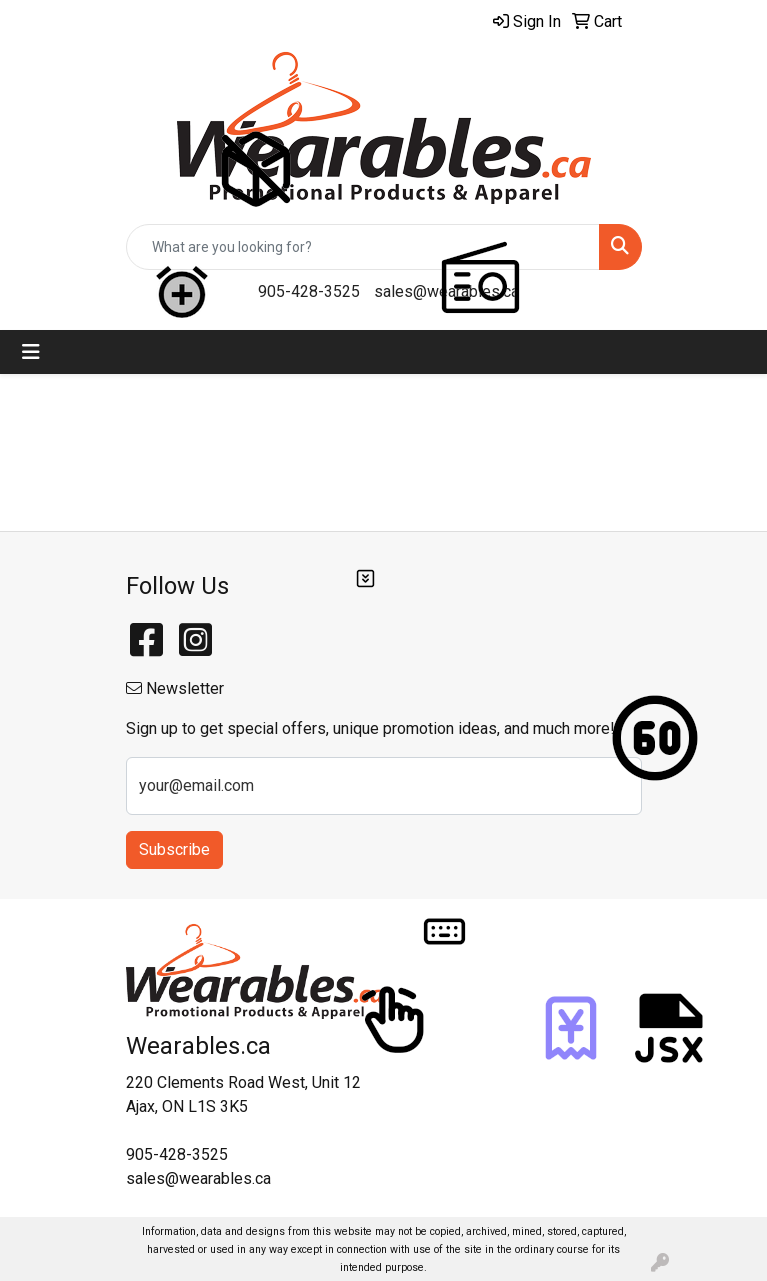  Describe the element at coordinates (480, 283) in the screenshot. I see `open radio or audio streaming` at that location.